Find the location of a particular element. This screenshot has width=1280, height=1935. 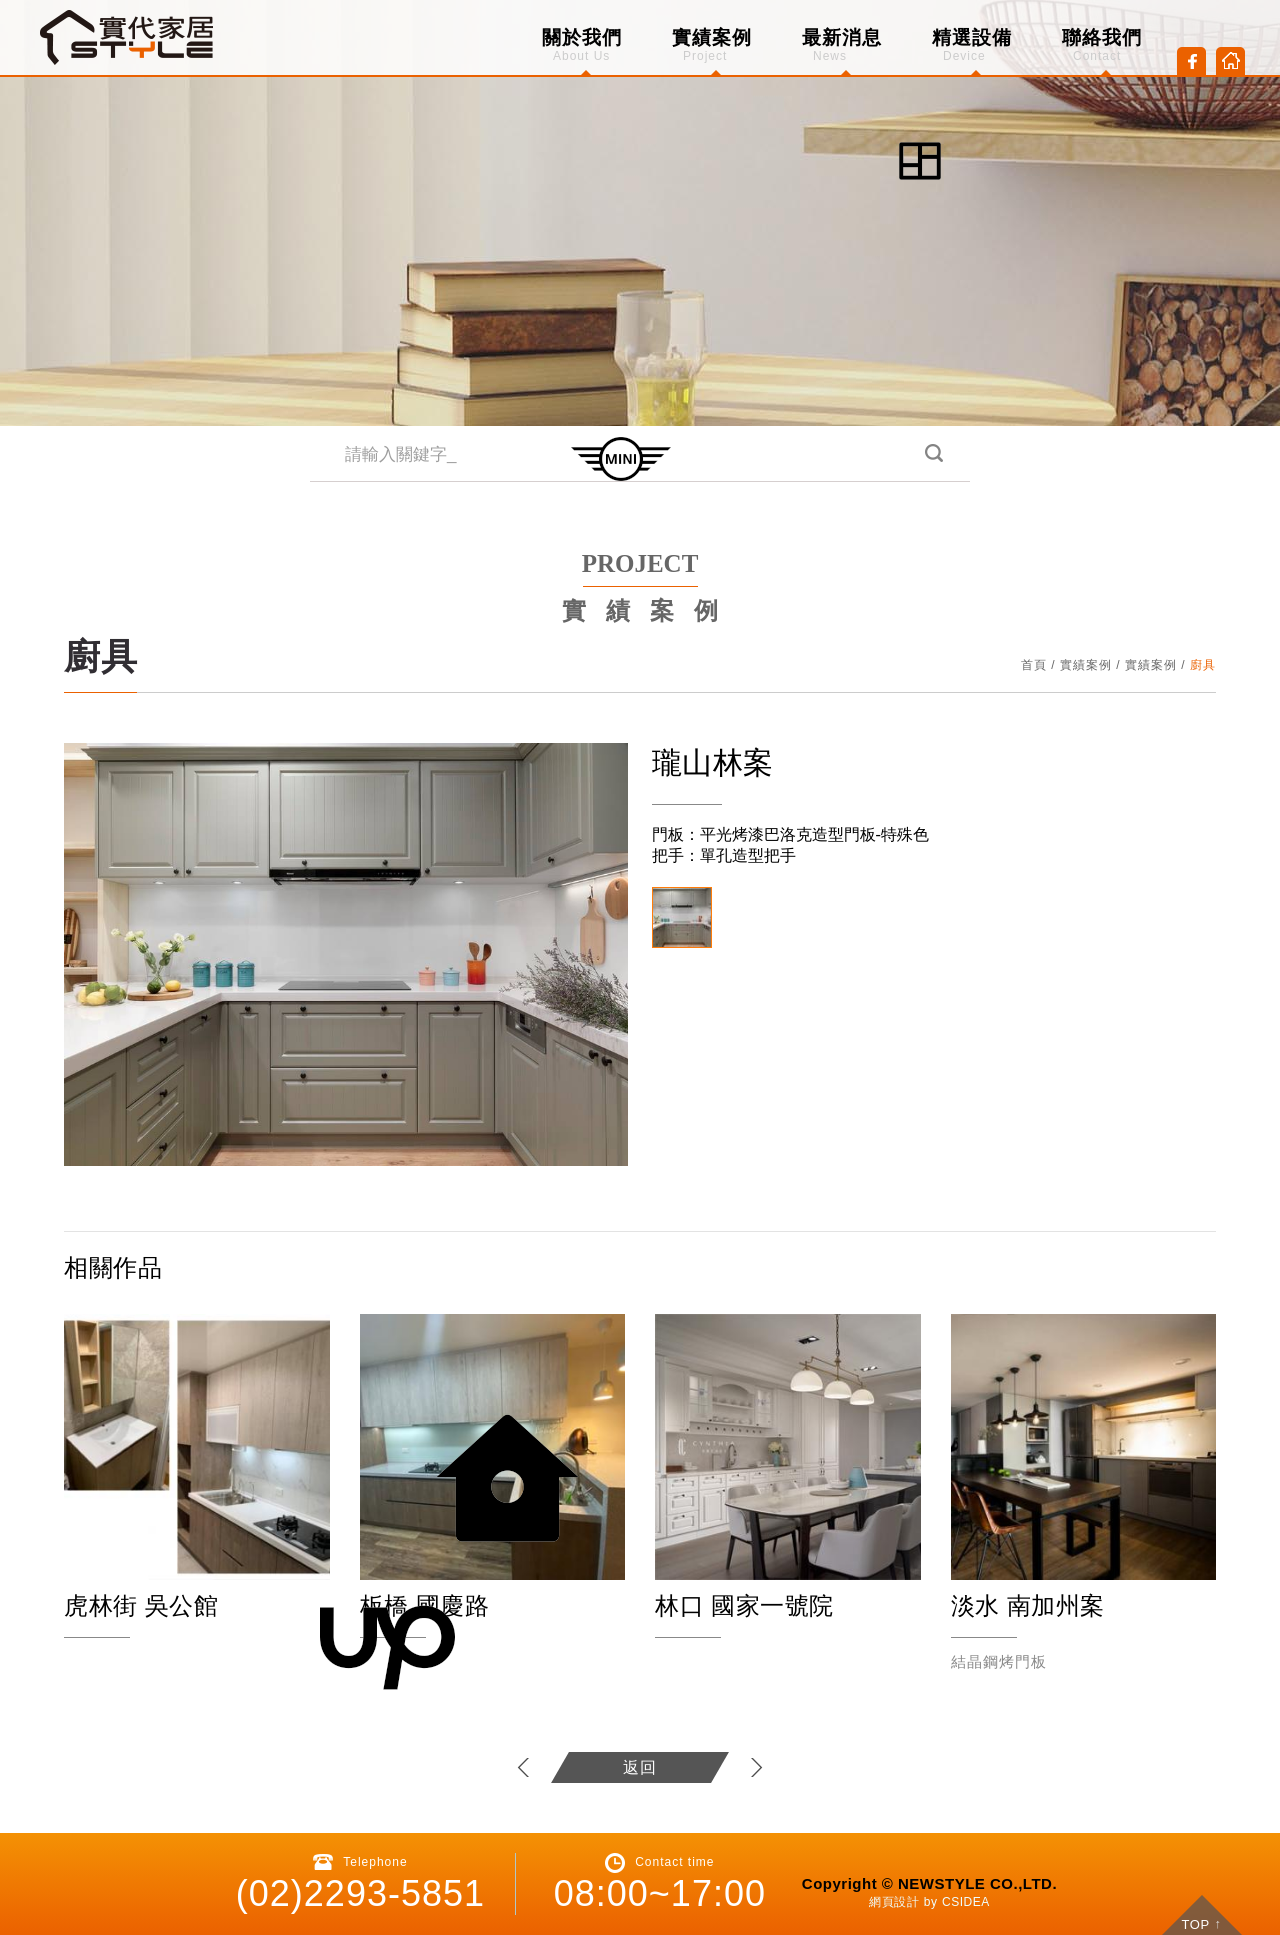

switch to masonry grid layout is located at coordinates (920, 161).